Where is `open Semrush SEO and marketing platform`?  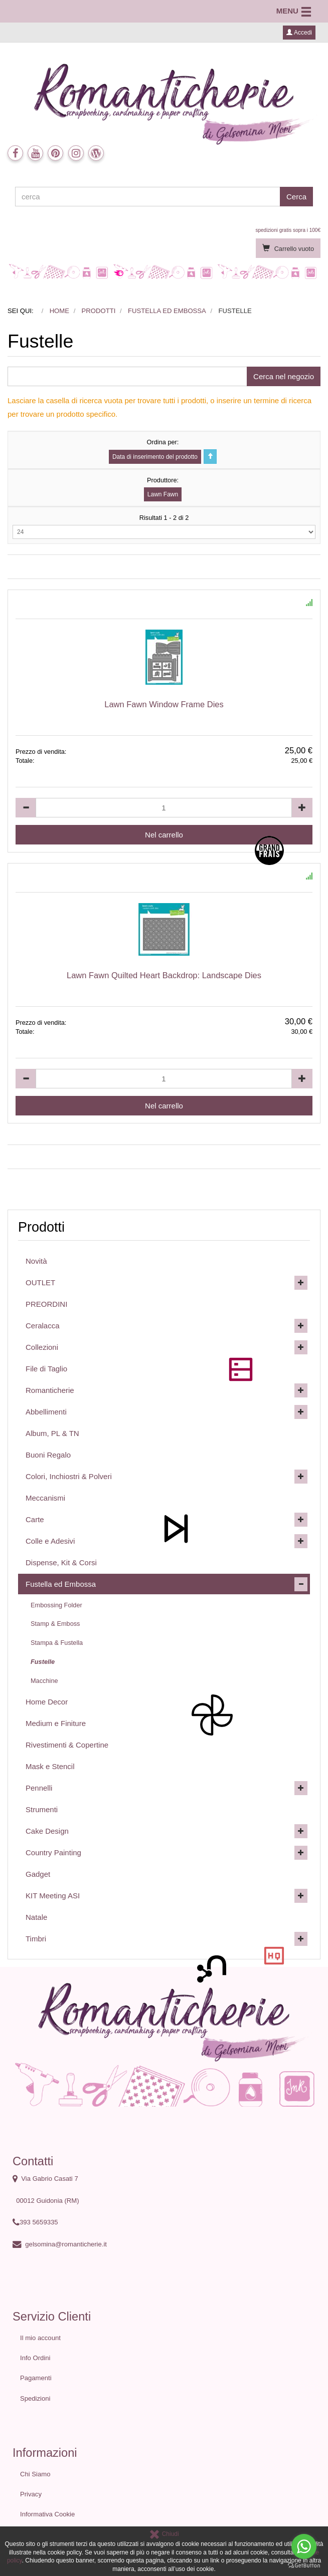
open Semrush SEO and marketing platform is located at coordinates (118, 273).